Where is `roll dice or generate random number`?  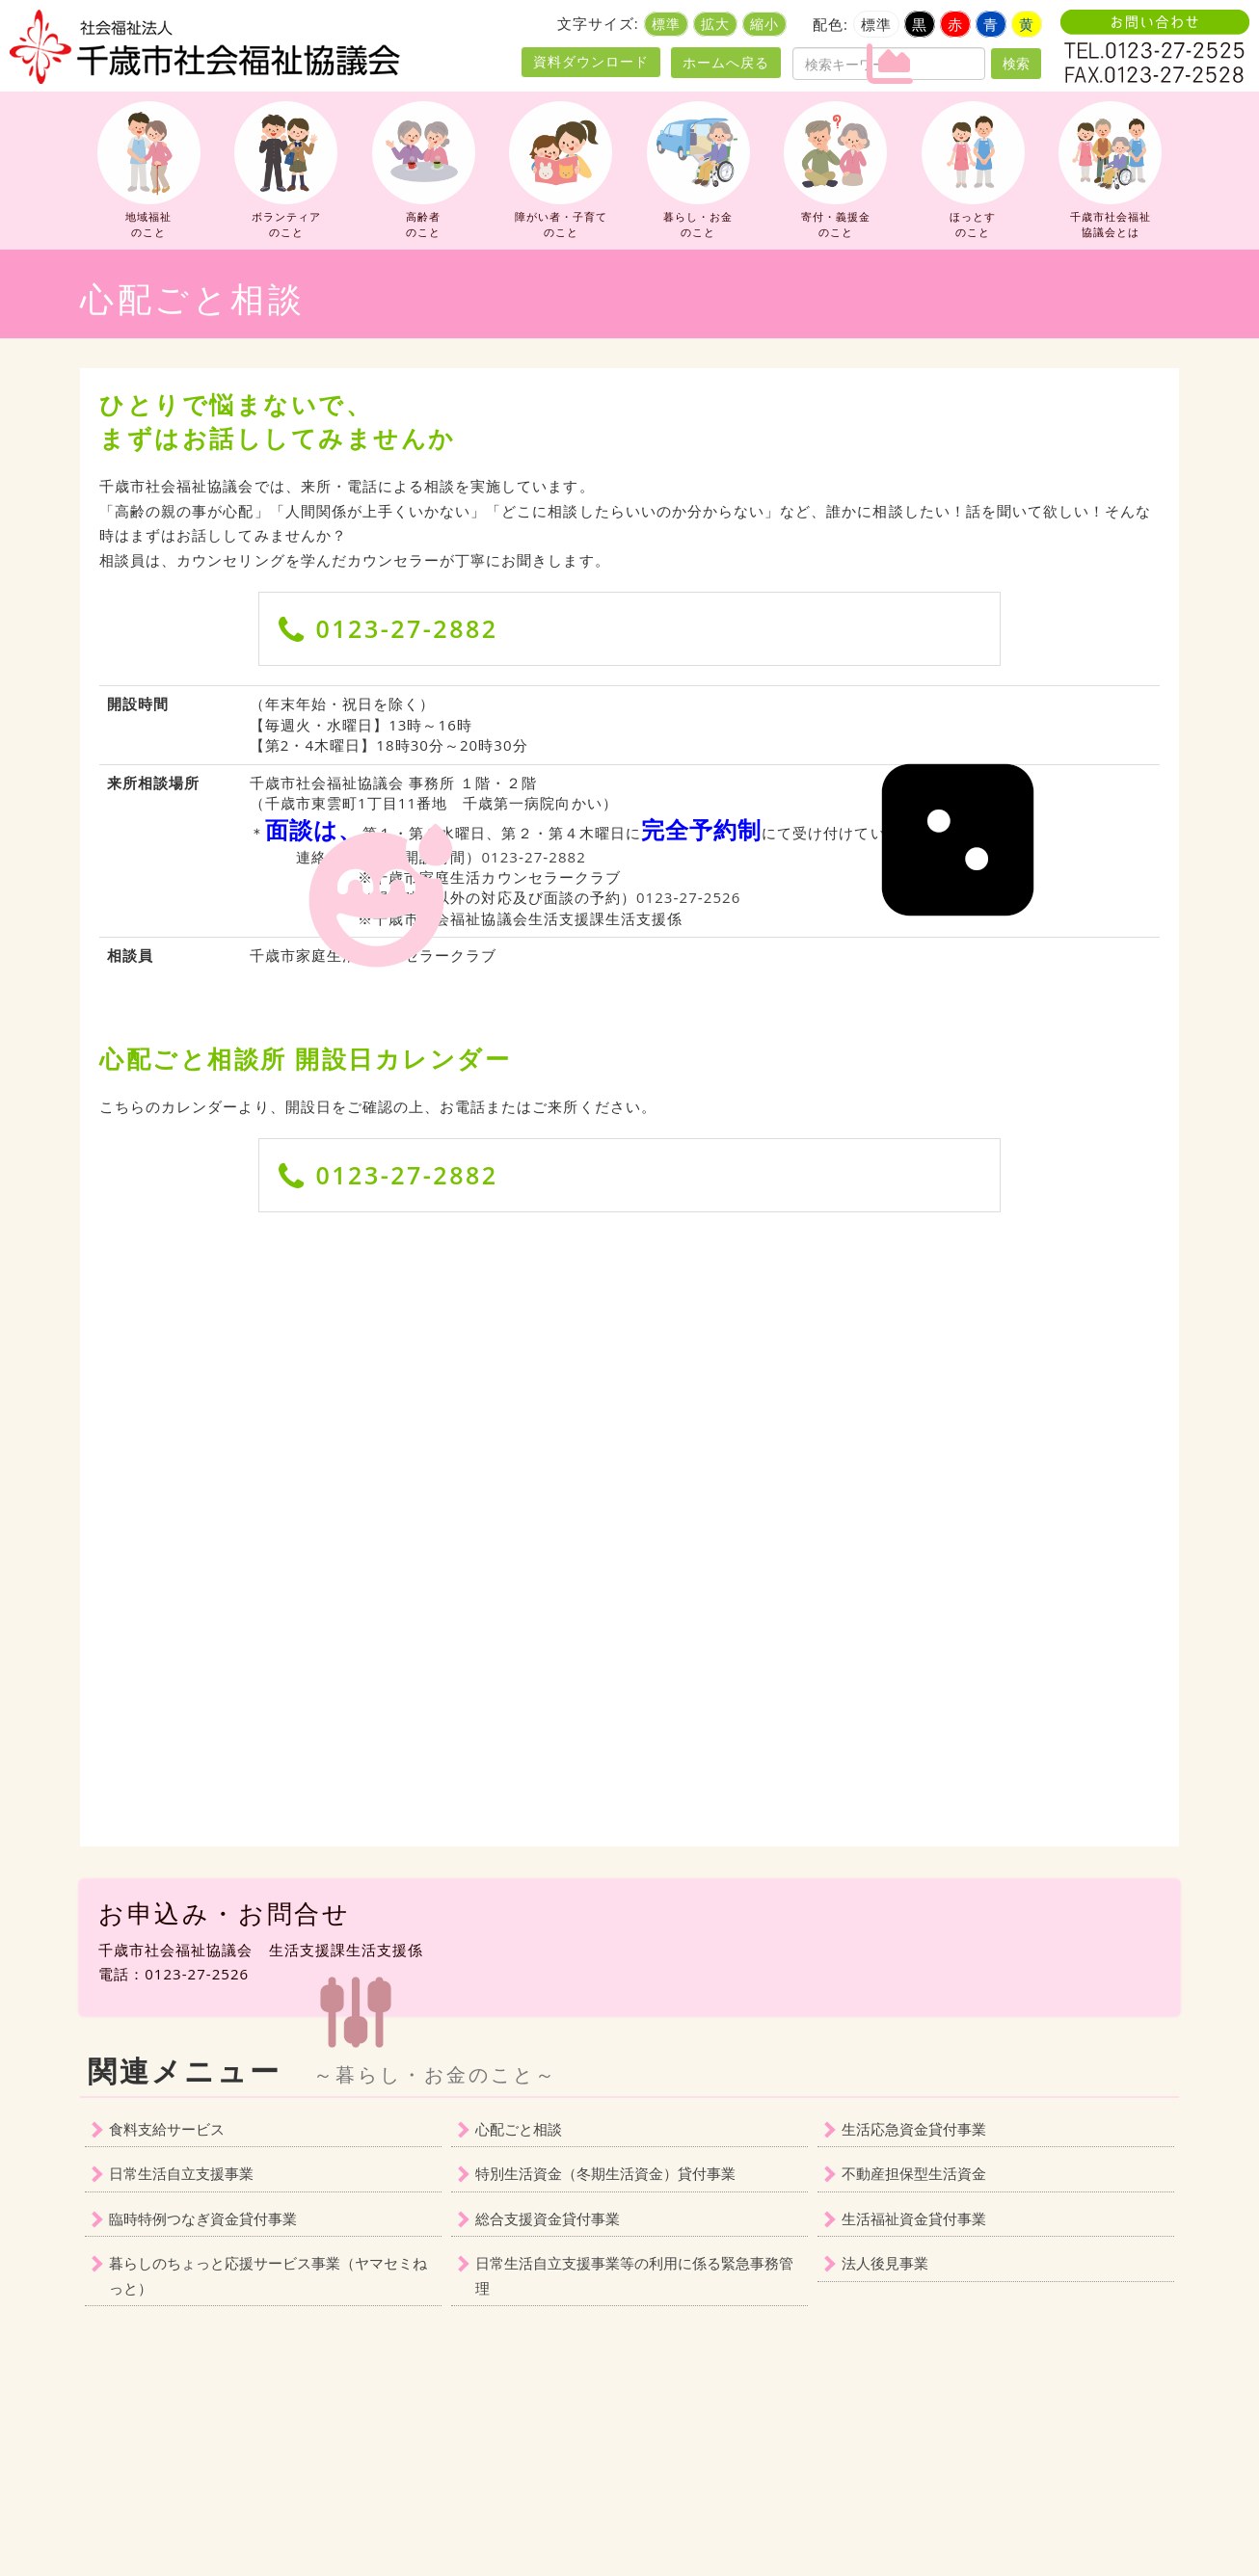
roll dice or generate random number is located at coordinates (957, 839).